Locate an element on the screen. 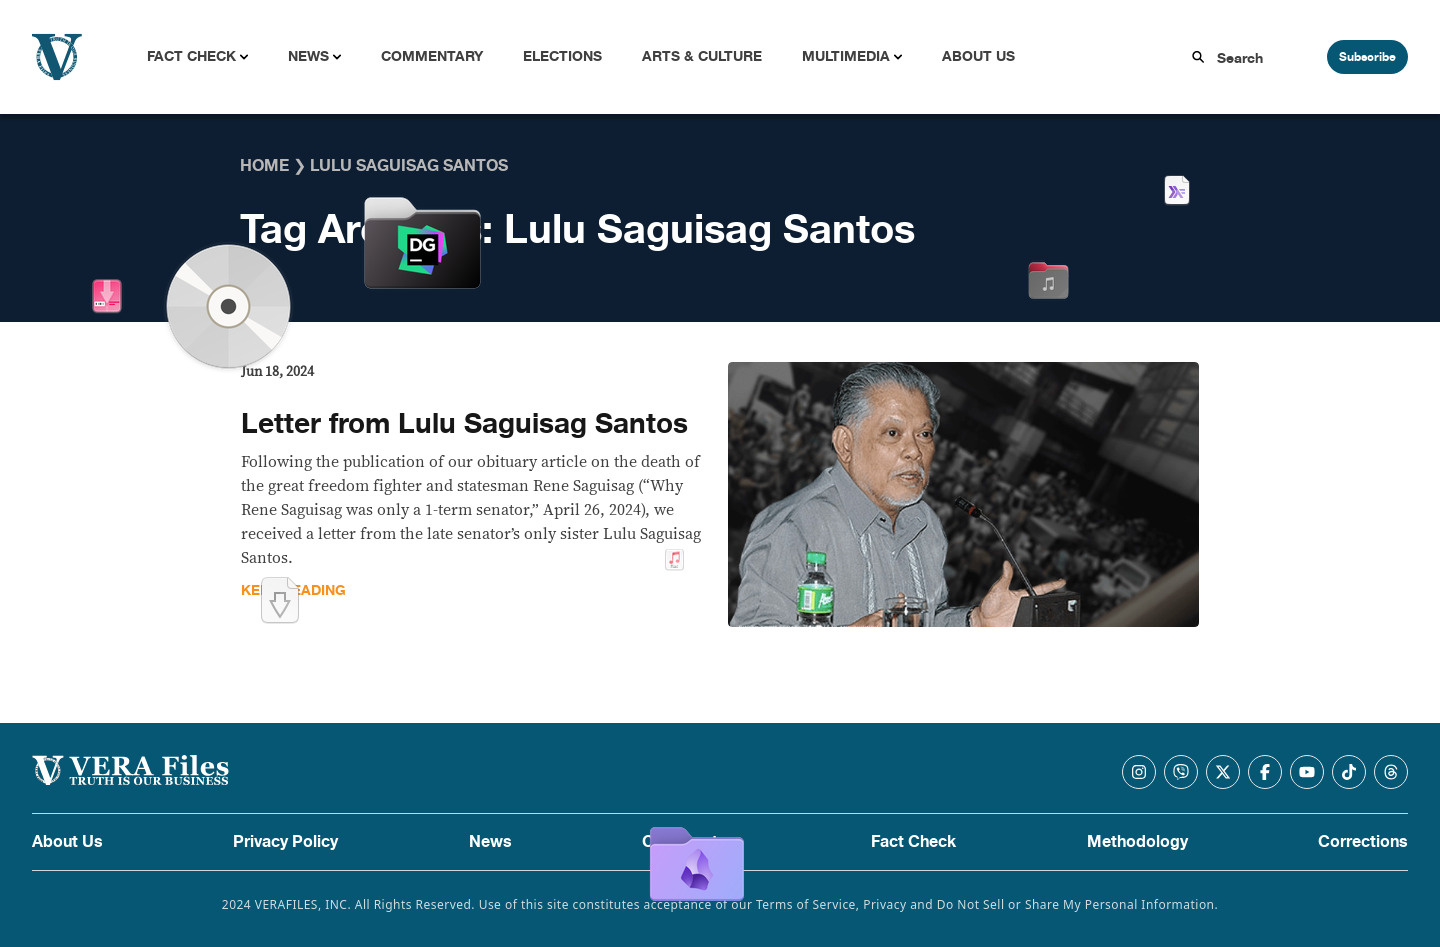  install a file or software package is located at coordinates (280, 600).